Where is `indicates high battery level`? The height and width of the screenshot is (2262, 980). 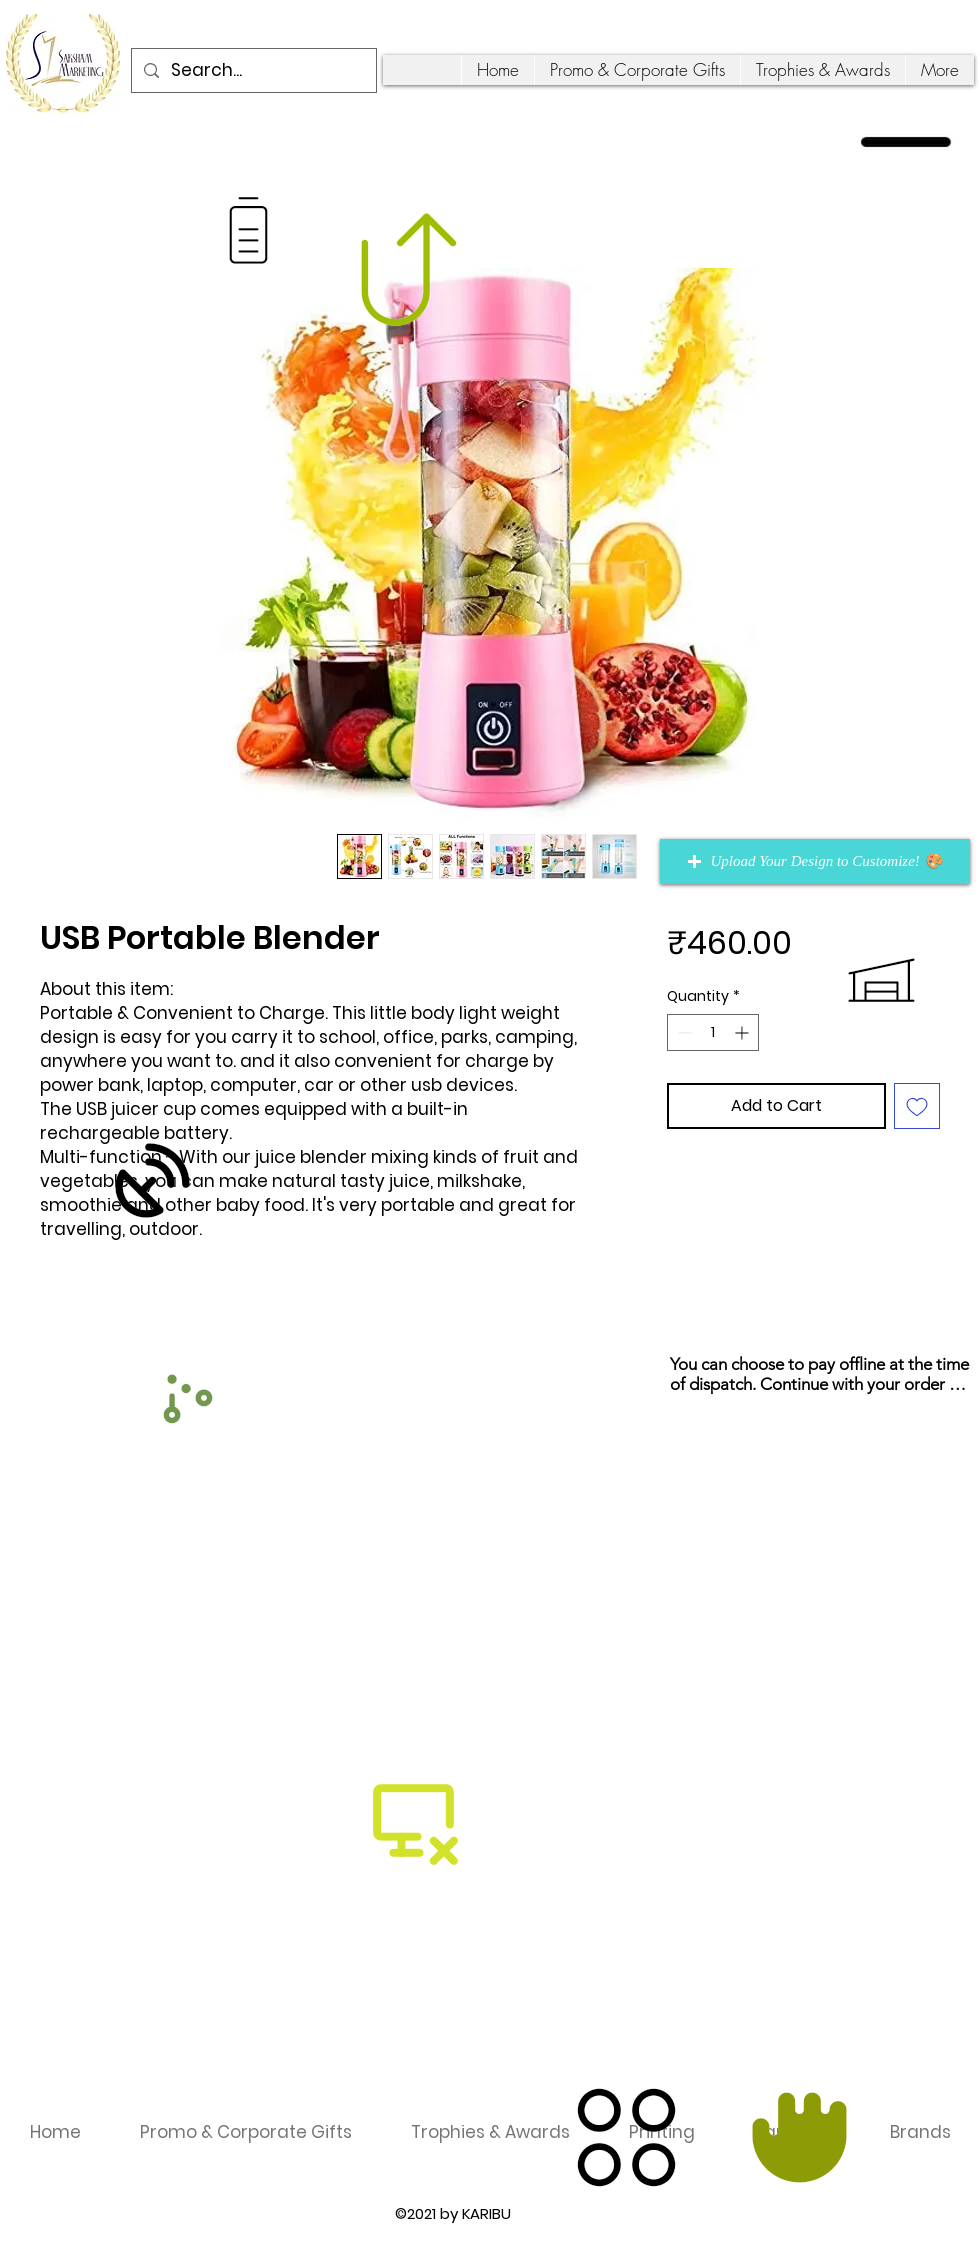 indicates high battery level is located at coordinates (248, 231).